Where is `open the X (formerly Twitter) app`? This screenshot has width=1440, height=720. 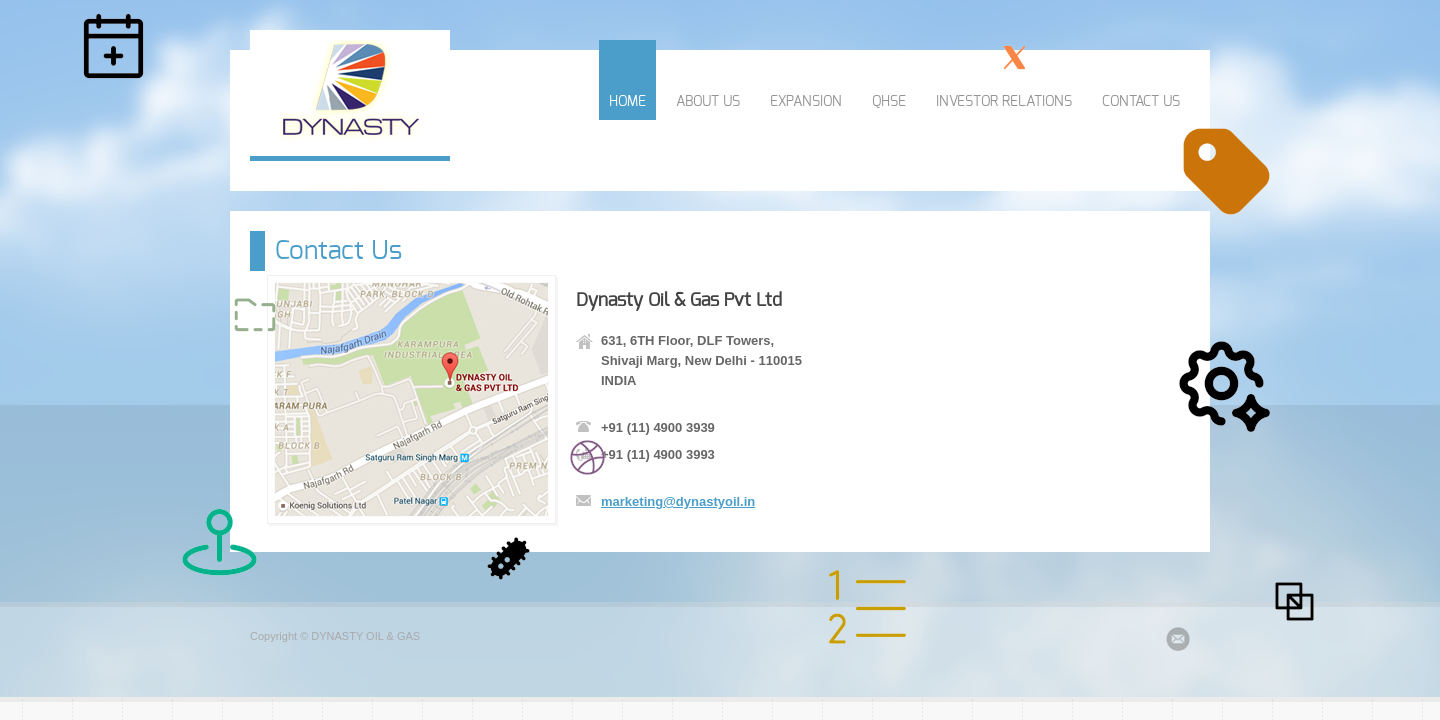
open the X (formerly Twitter) app is located at coordinates (1014, 57).